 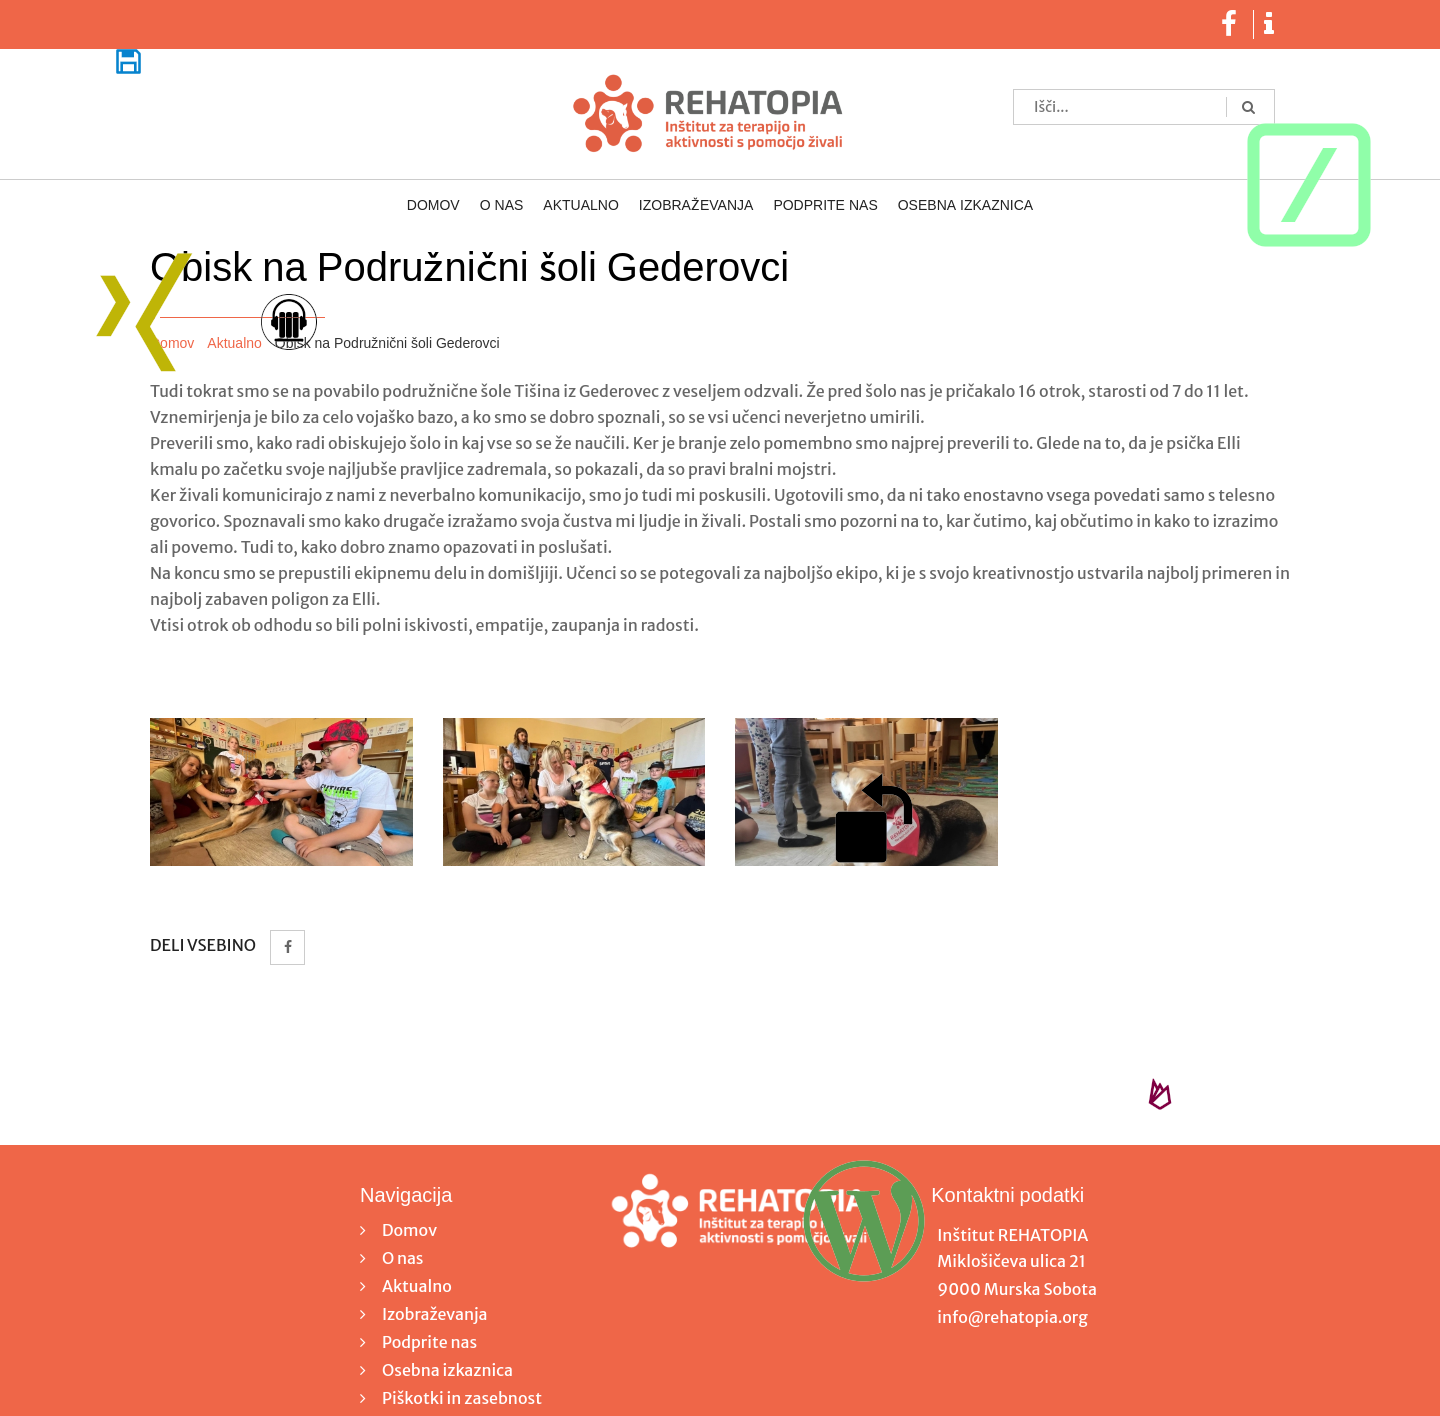 What do you see at coordinates (289, 322) in the screenshot?
I see `open audiobookshelf app` at bounding box center [289, 322].